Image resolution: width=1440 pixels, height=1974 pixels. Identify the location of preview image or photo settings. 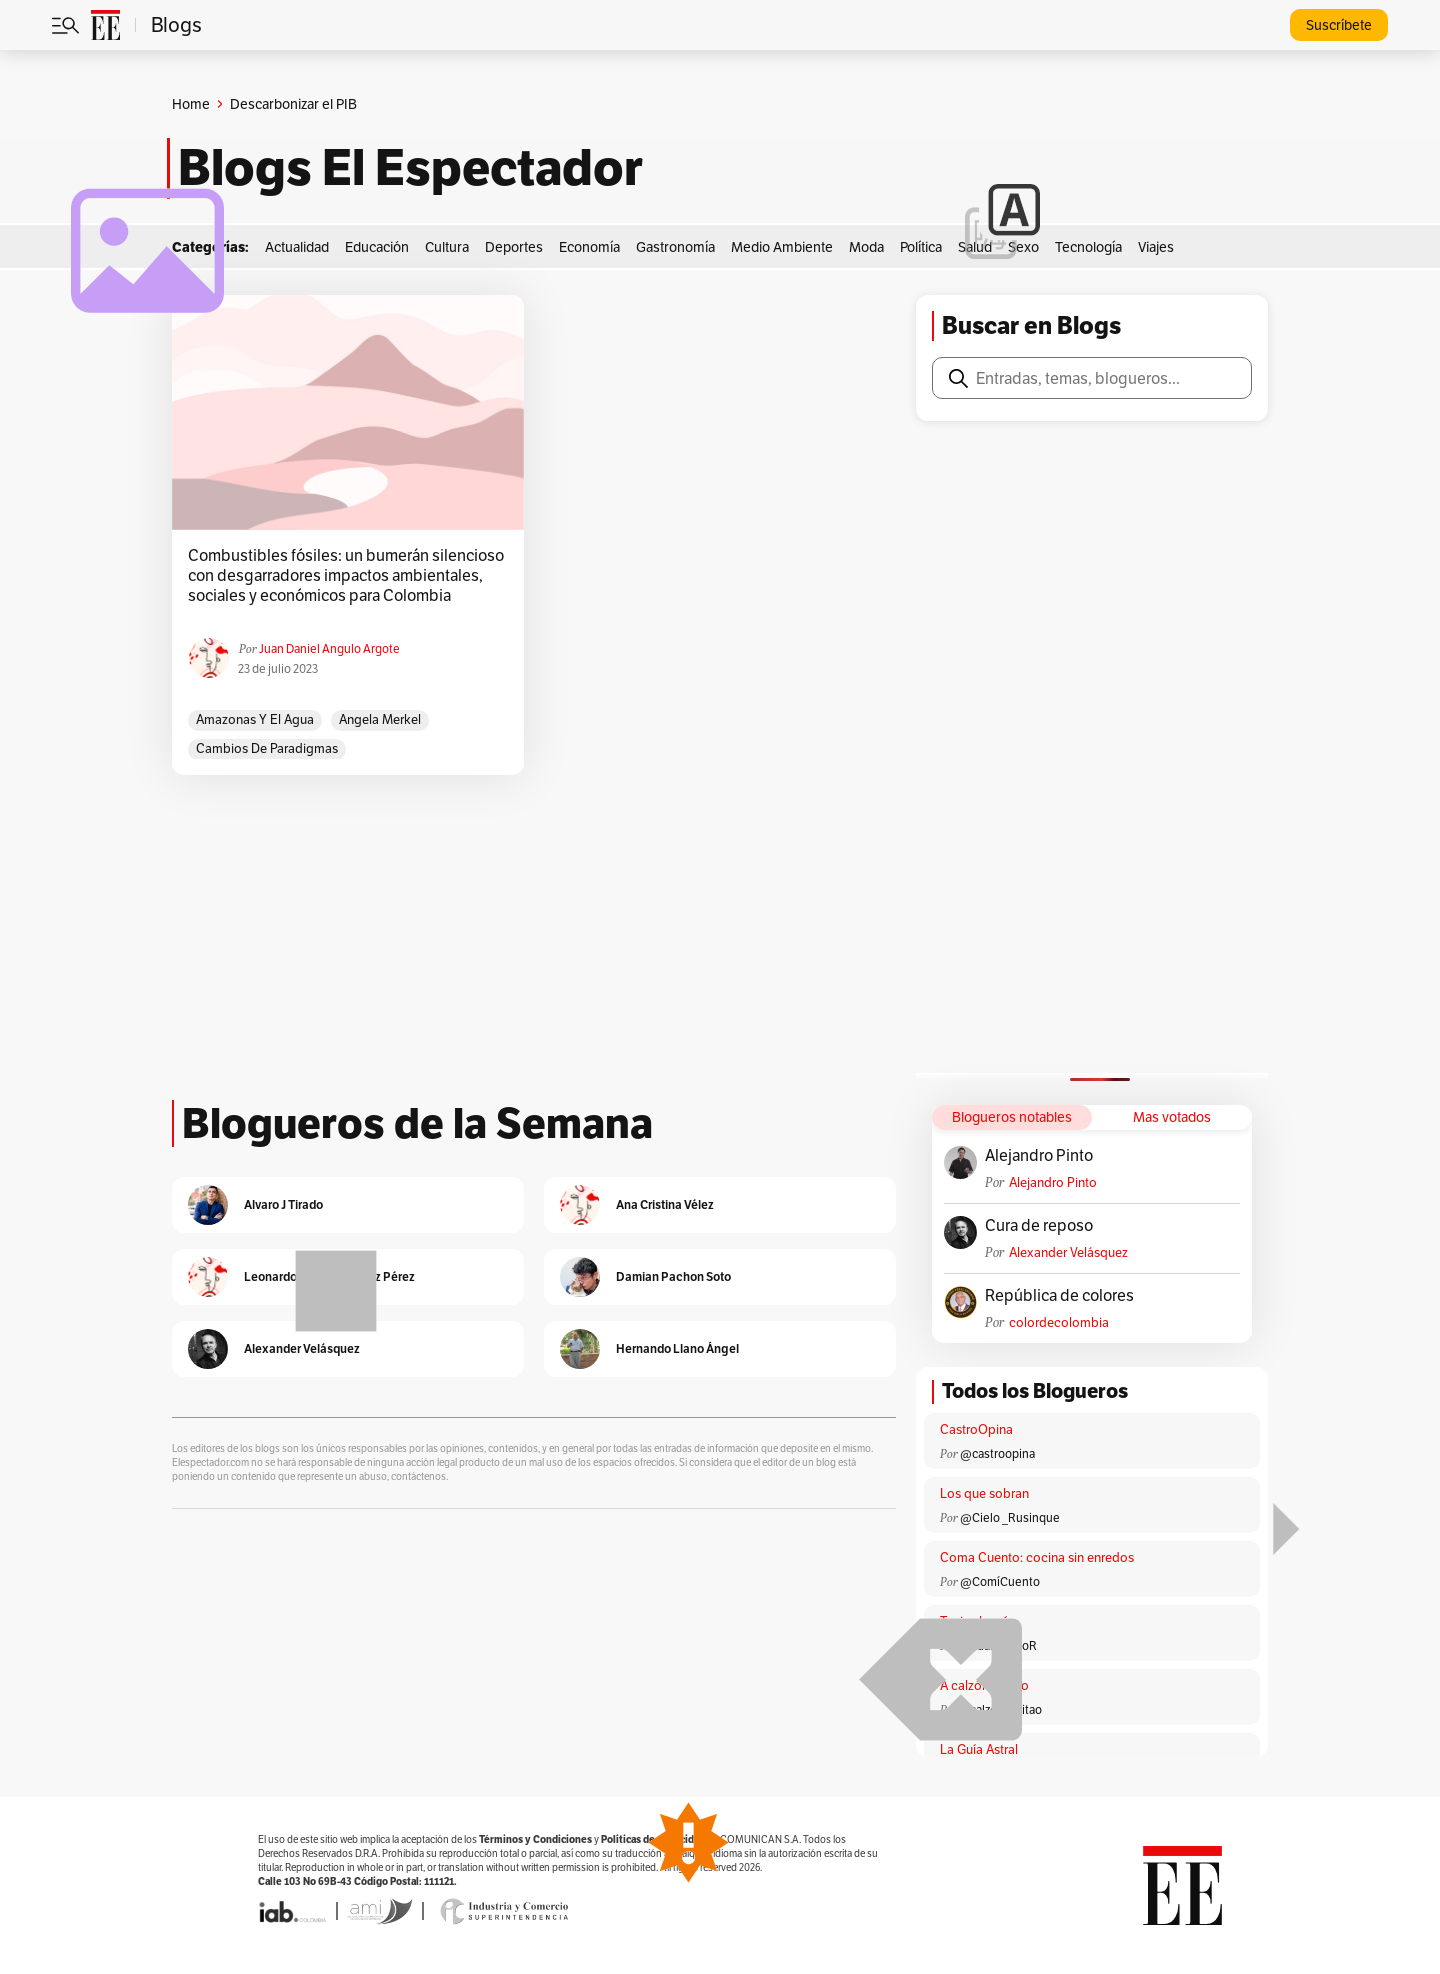
(147, 255).